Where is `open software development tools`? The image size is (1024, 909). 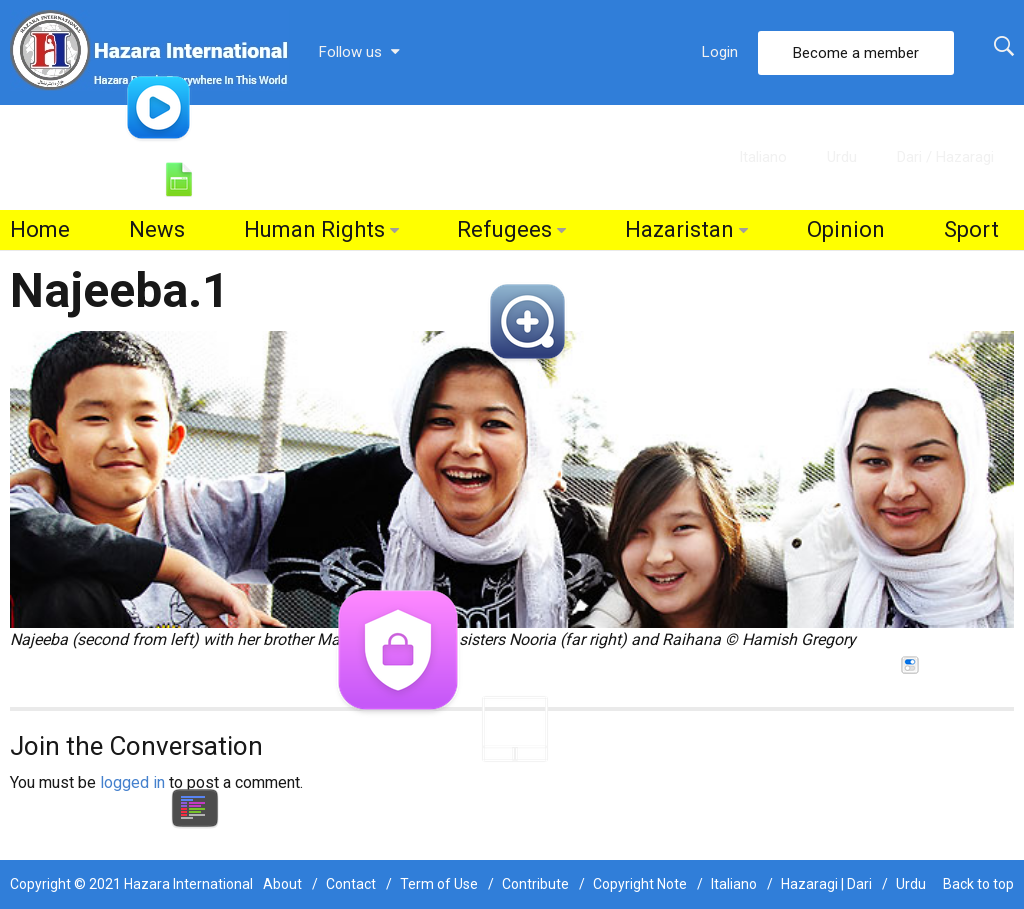
open software development tools is located at coordinates (195, 808).